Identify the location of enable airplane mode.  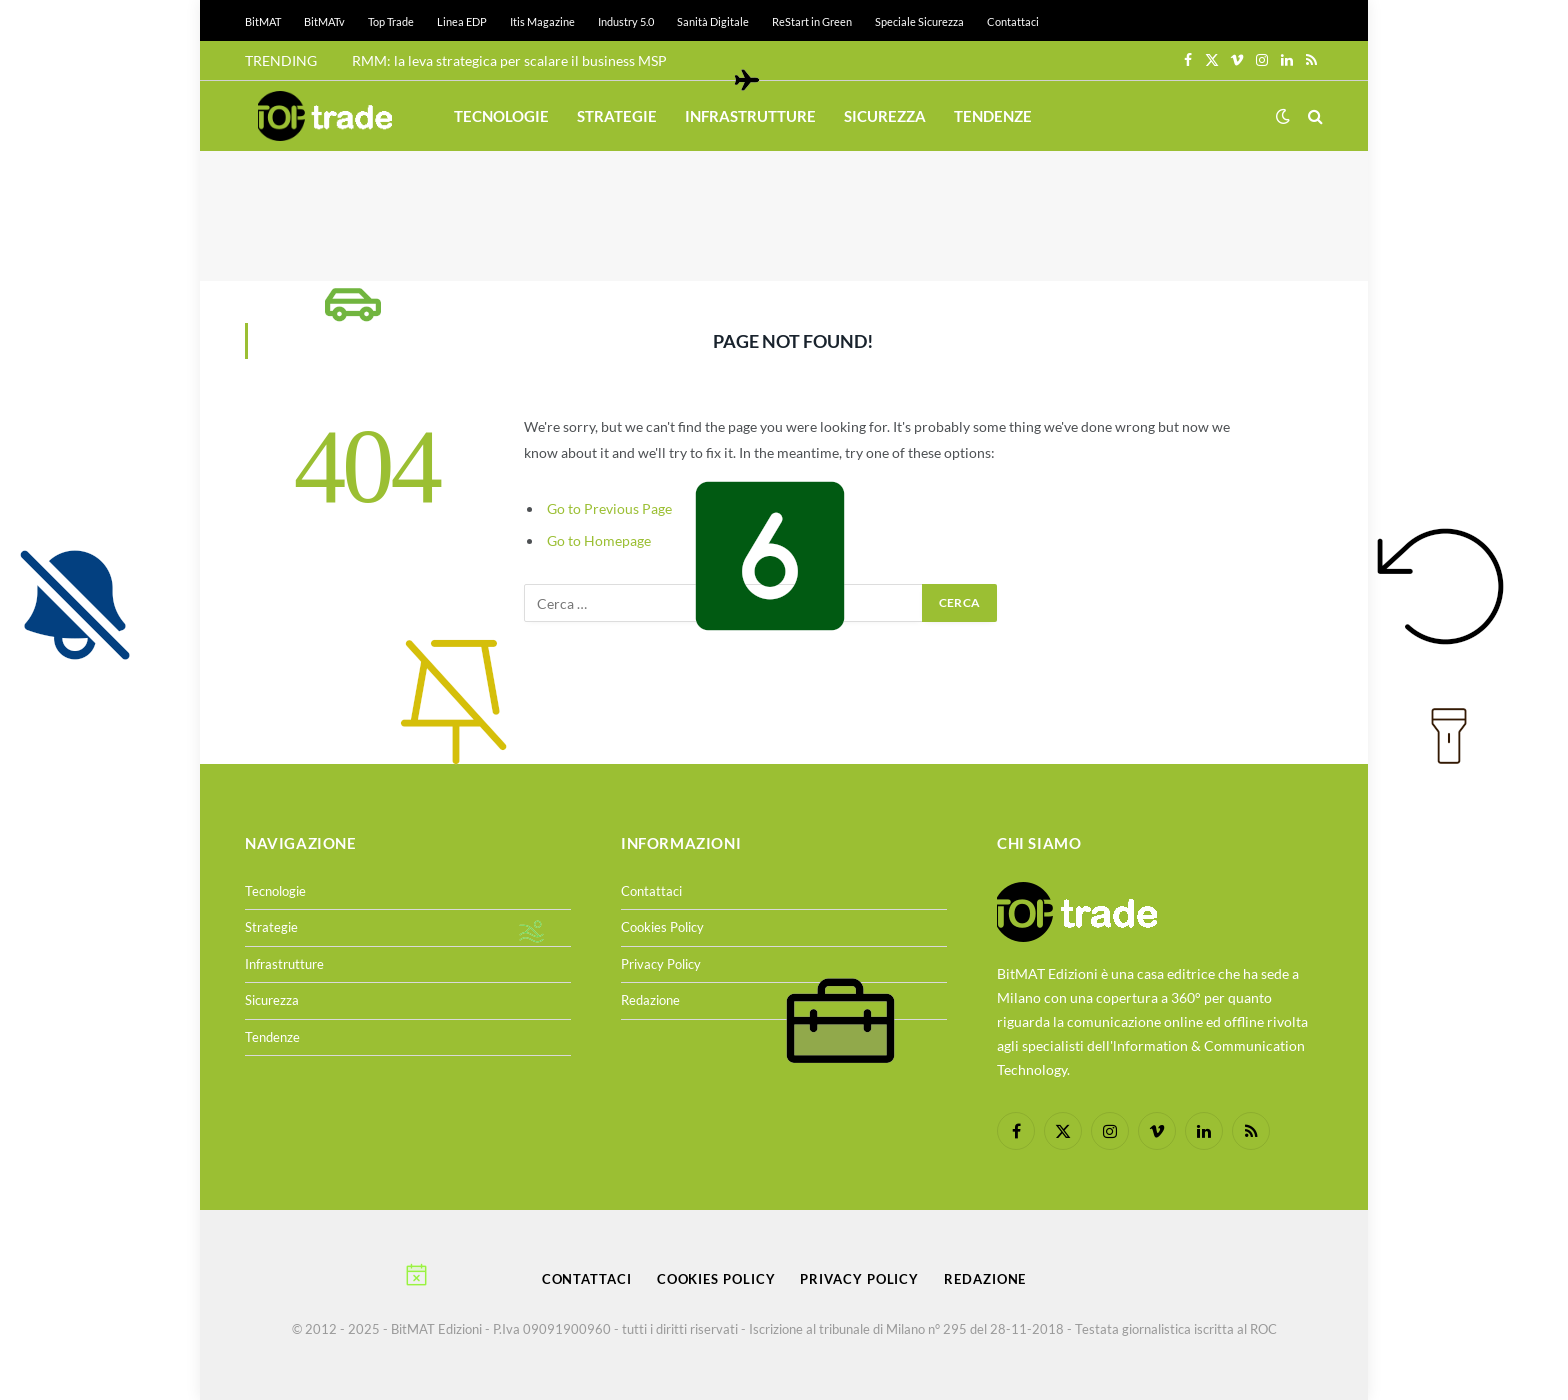
(747, 80).